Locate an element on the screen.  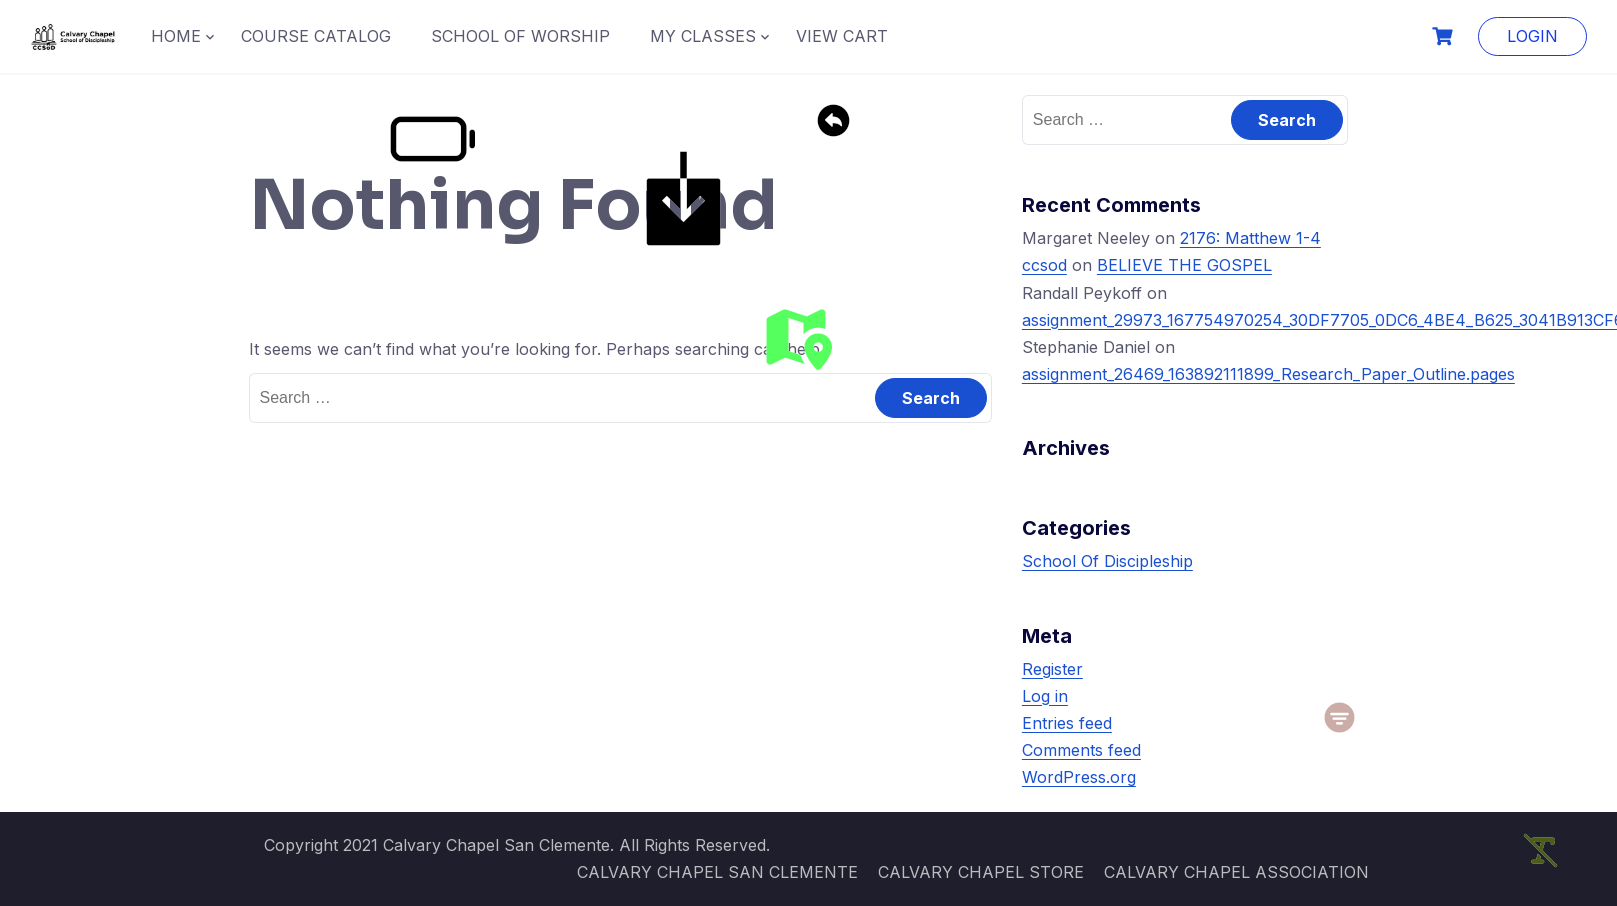
download a file to your device is located at coordinates (683, 198).